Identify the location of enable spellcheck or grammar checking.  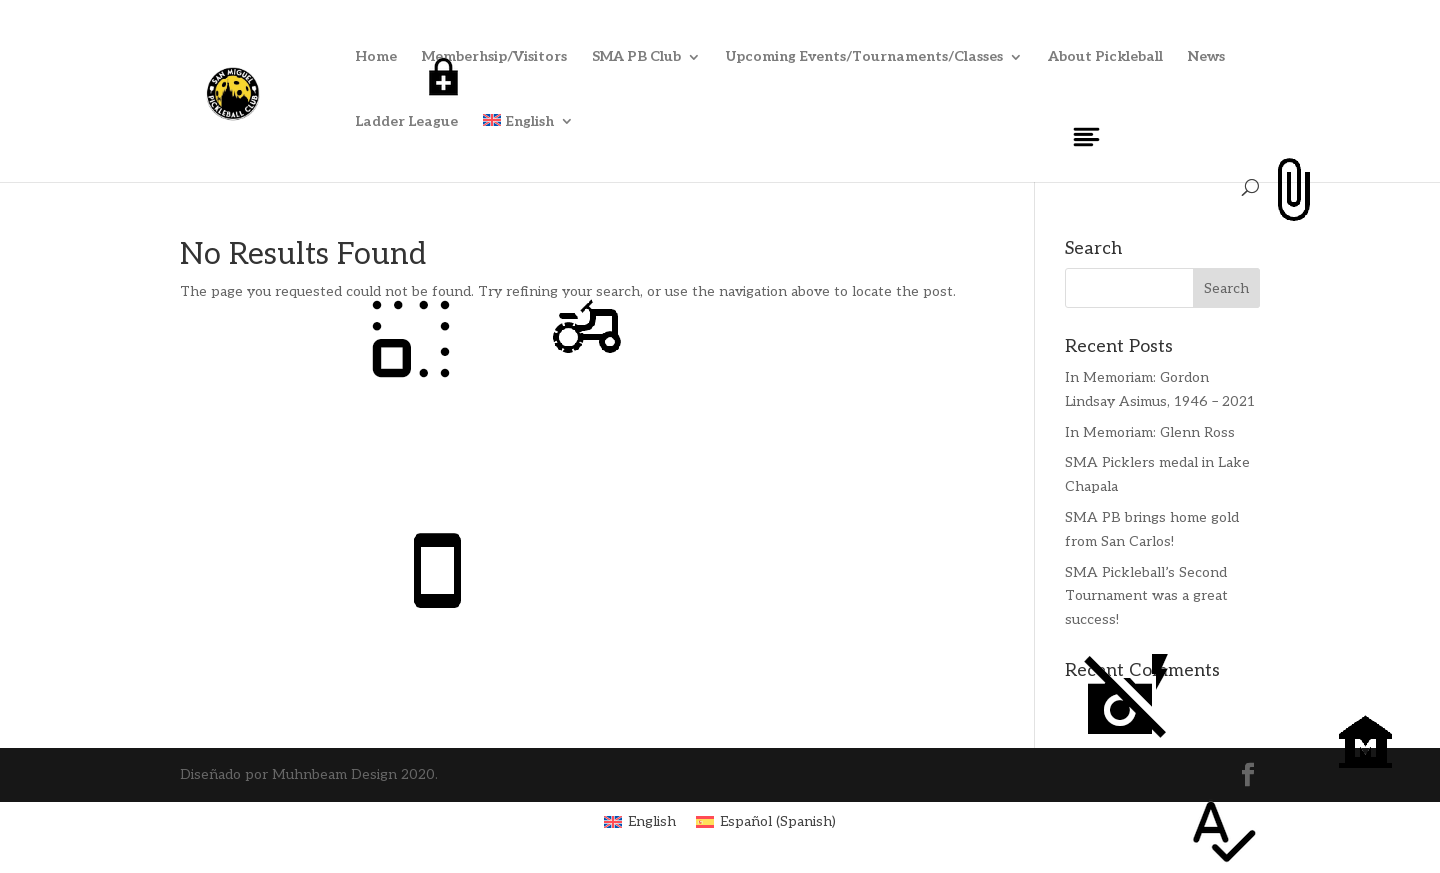
(1222, 830).